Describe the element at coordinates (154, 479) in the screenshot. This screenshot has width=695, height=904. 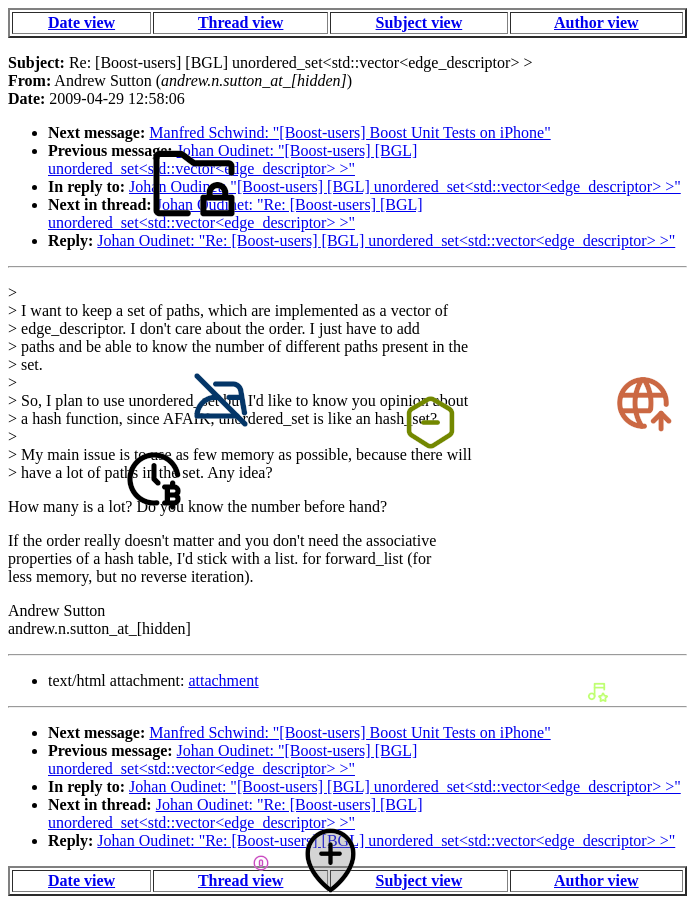
I see `view bitcoin transaction history` at that location.